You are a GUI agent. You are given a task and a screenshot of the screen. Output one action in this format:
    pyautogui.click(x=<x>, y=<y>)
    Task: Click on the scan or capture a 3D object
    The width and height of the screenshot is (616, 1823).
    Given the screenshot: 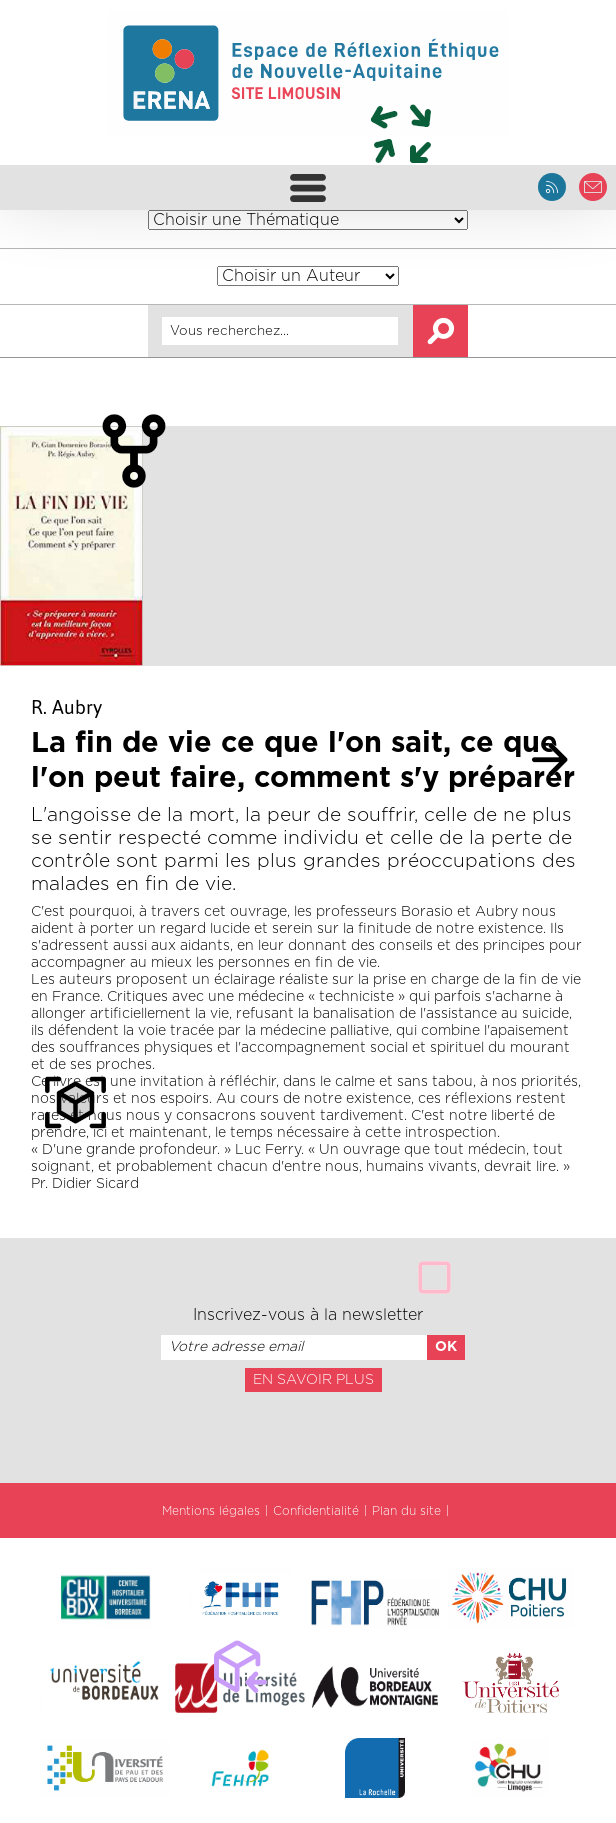 What is the action you would take?
    pyautogui.click(x=75, y=1102)
    